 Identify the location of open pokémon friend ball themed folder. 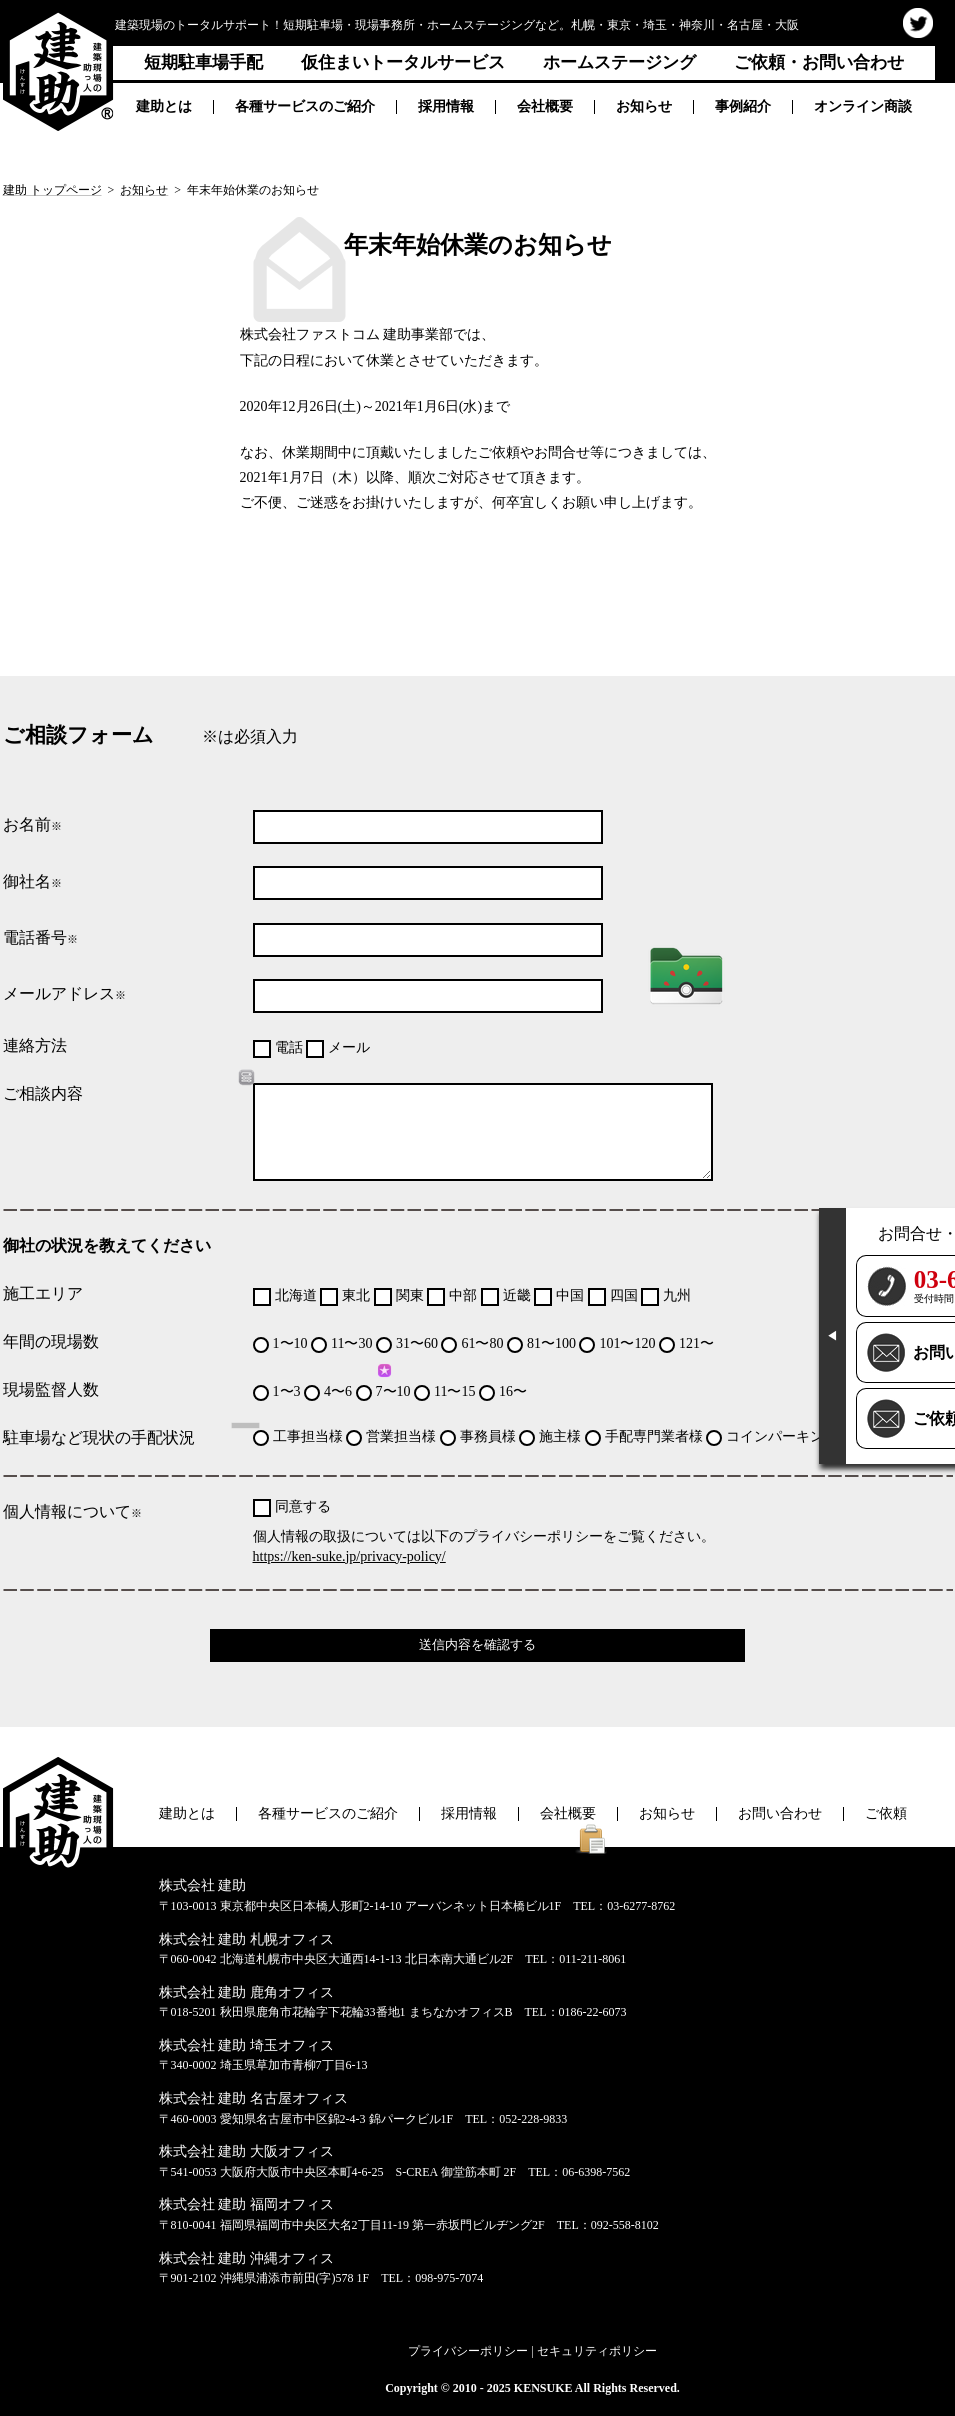
(686, 978).